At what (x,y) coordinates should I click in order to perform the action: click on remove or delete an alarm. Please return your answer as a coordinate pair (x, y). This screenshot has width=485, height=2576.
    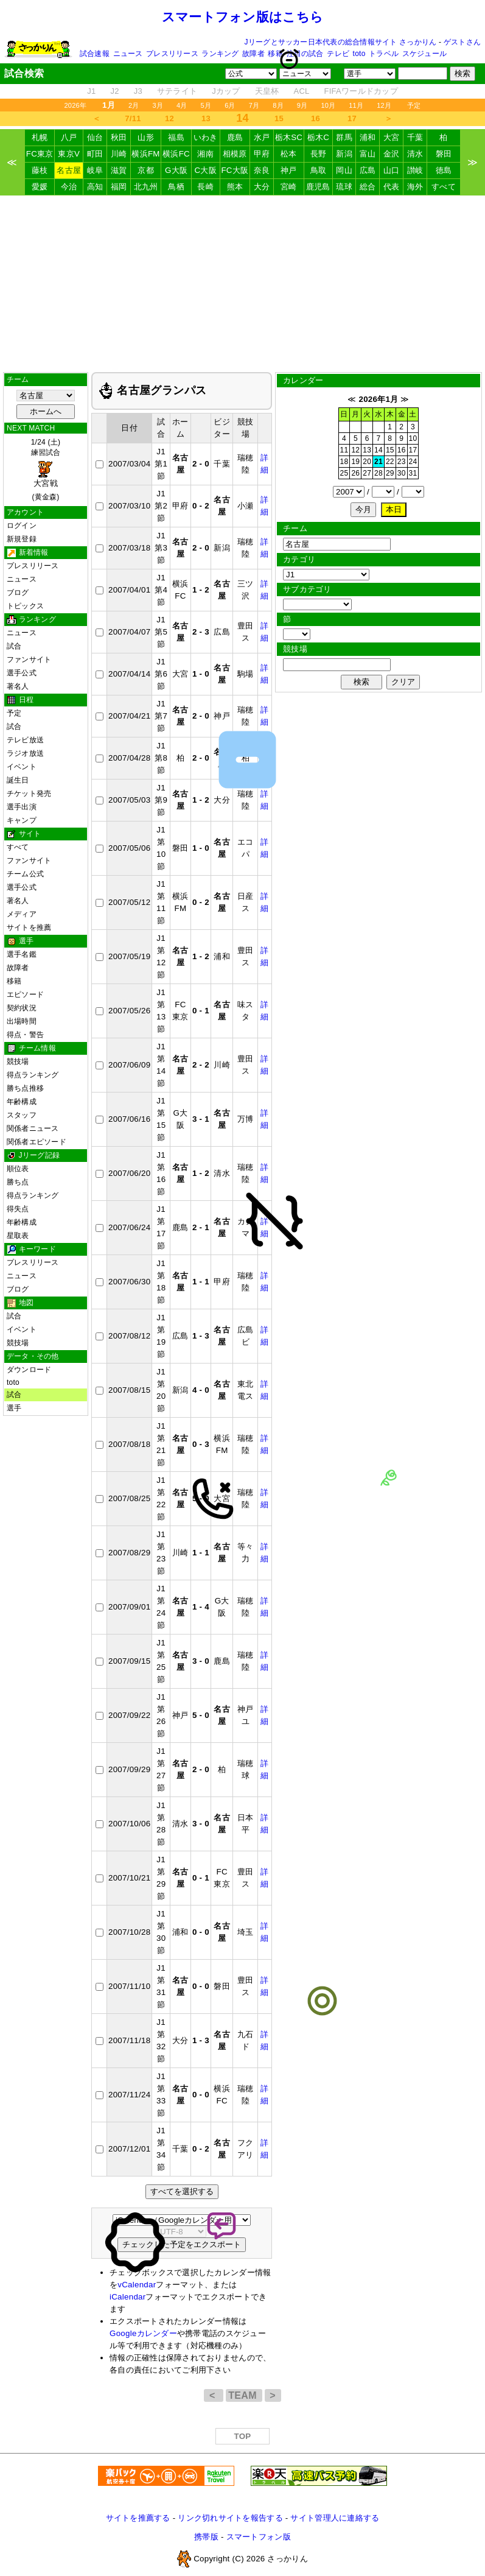
    Looking at the image, I should click on (289, 59).